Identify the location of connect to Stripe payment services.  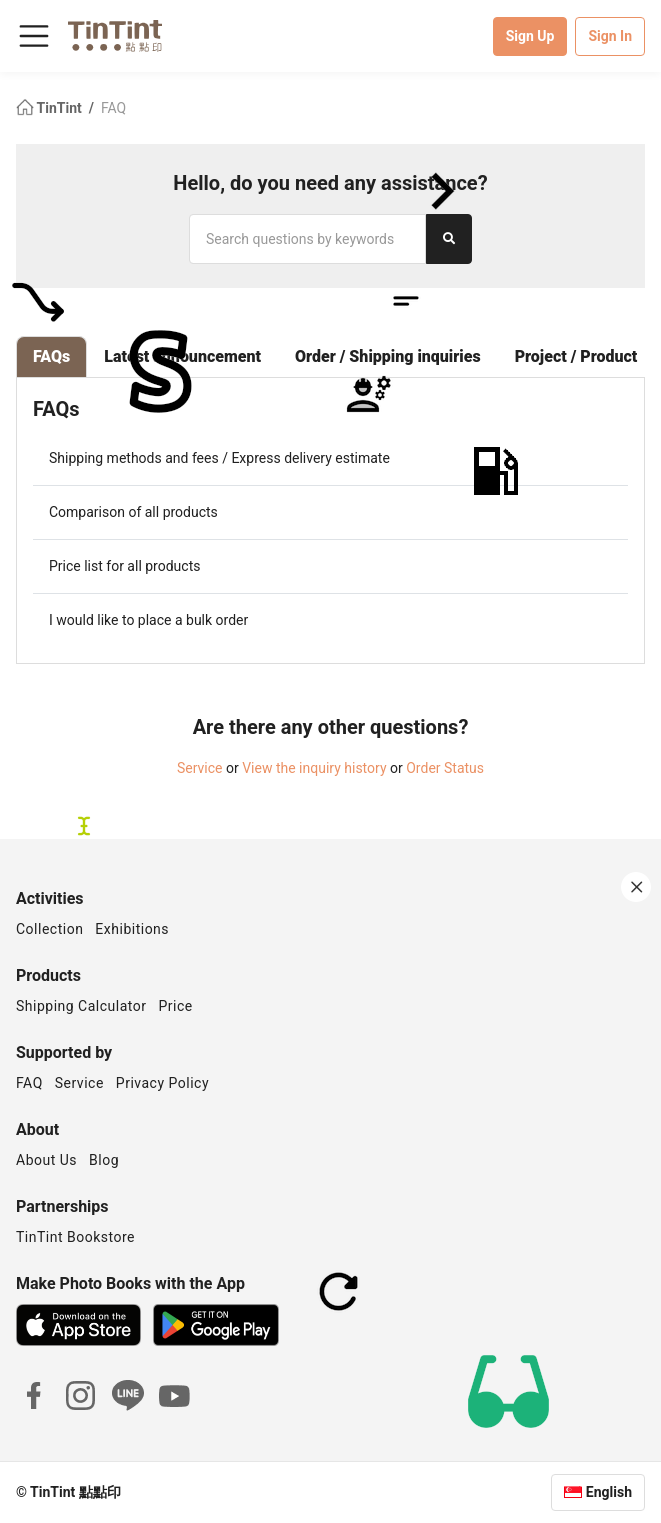
(158, 371).